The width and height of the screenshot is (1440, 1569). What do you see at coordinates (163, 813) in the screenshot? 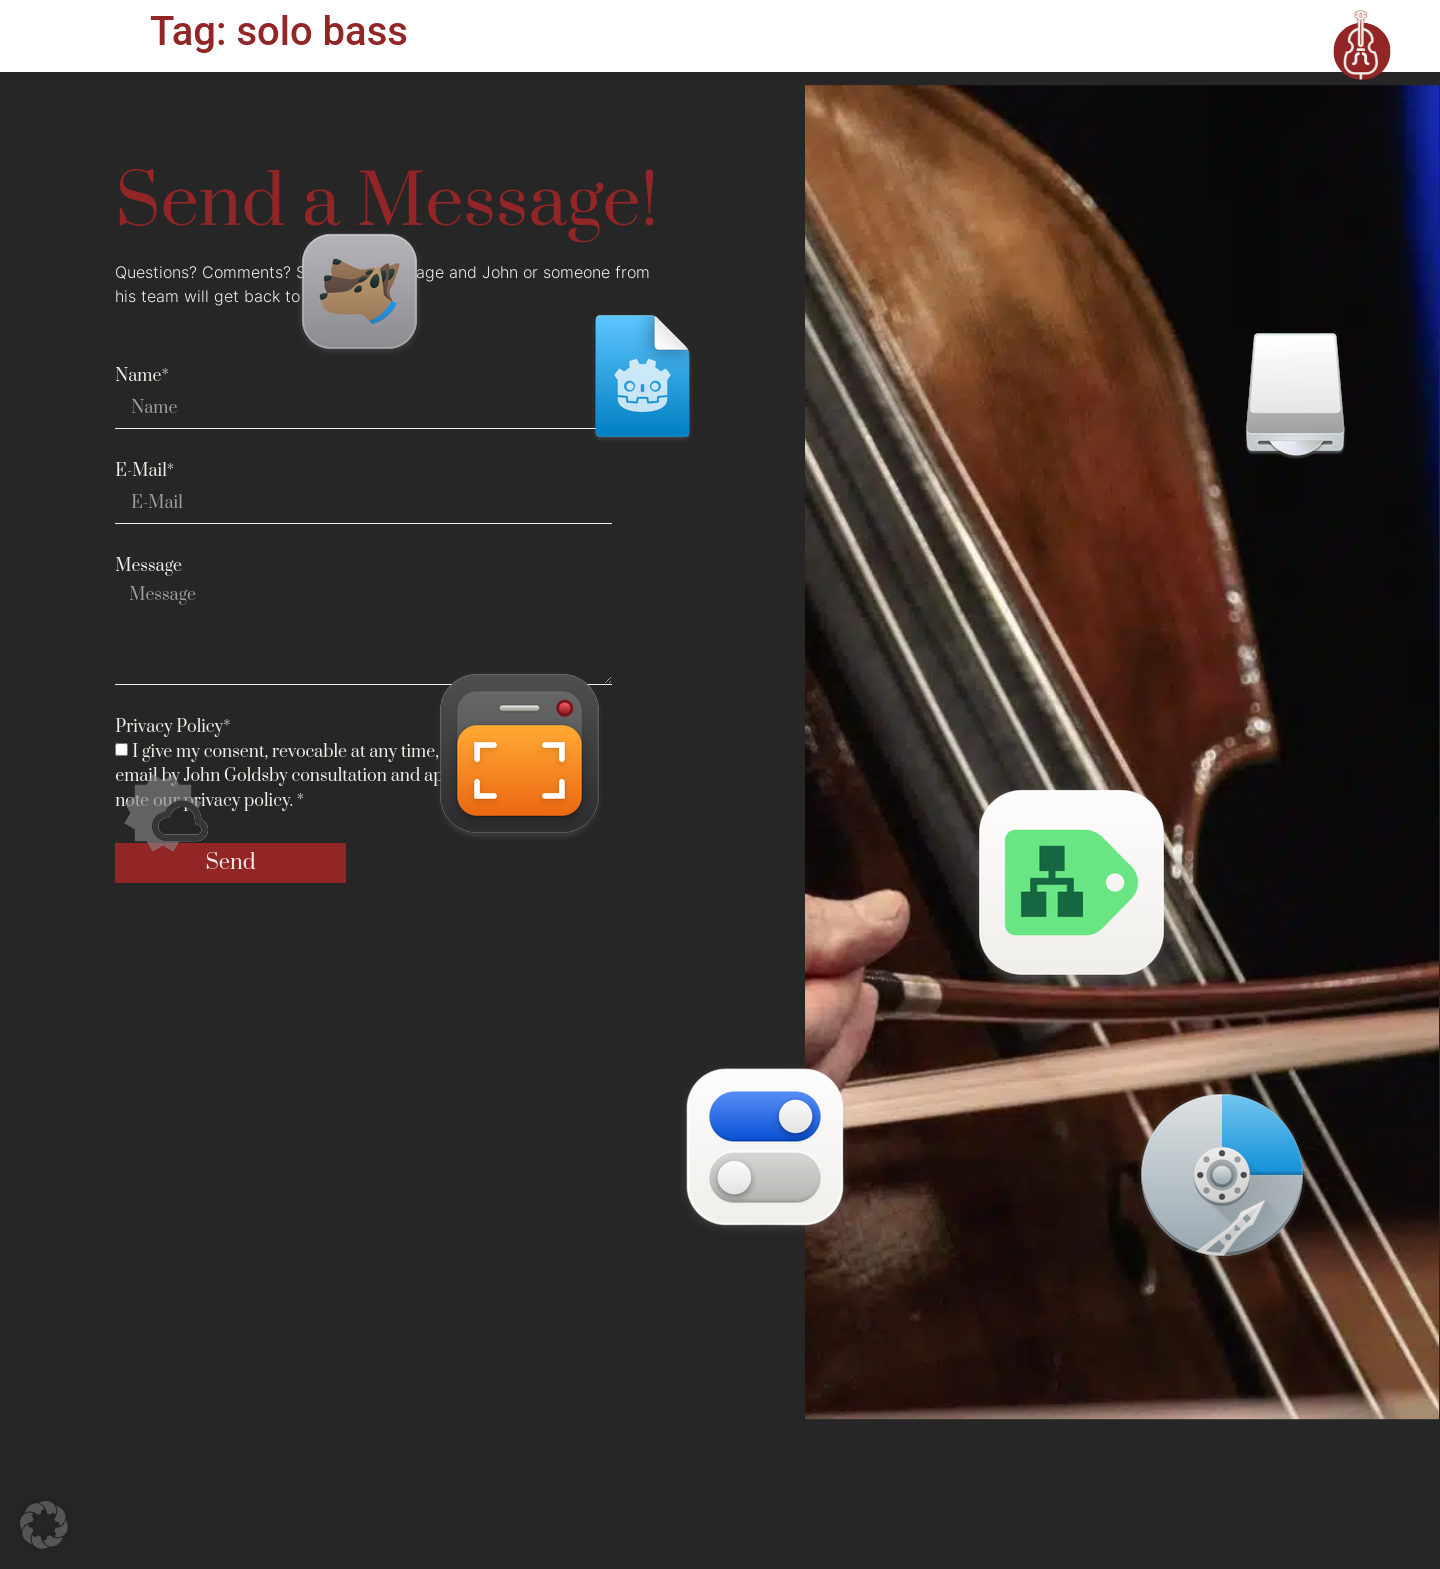
I see `open the weather app` at bounding box center [163, 813].